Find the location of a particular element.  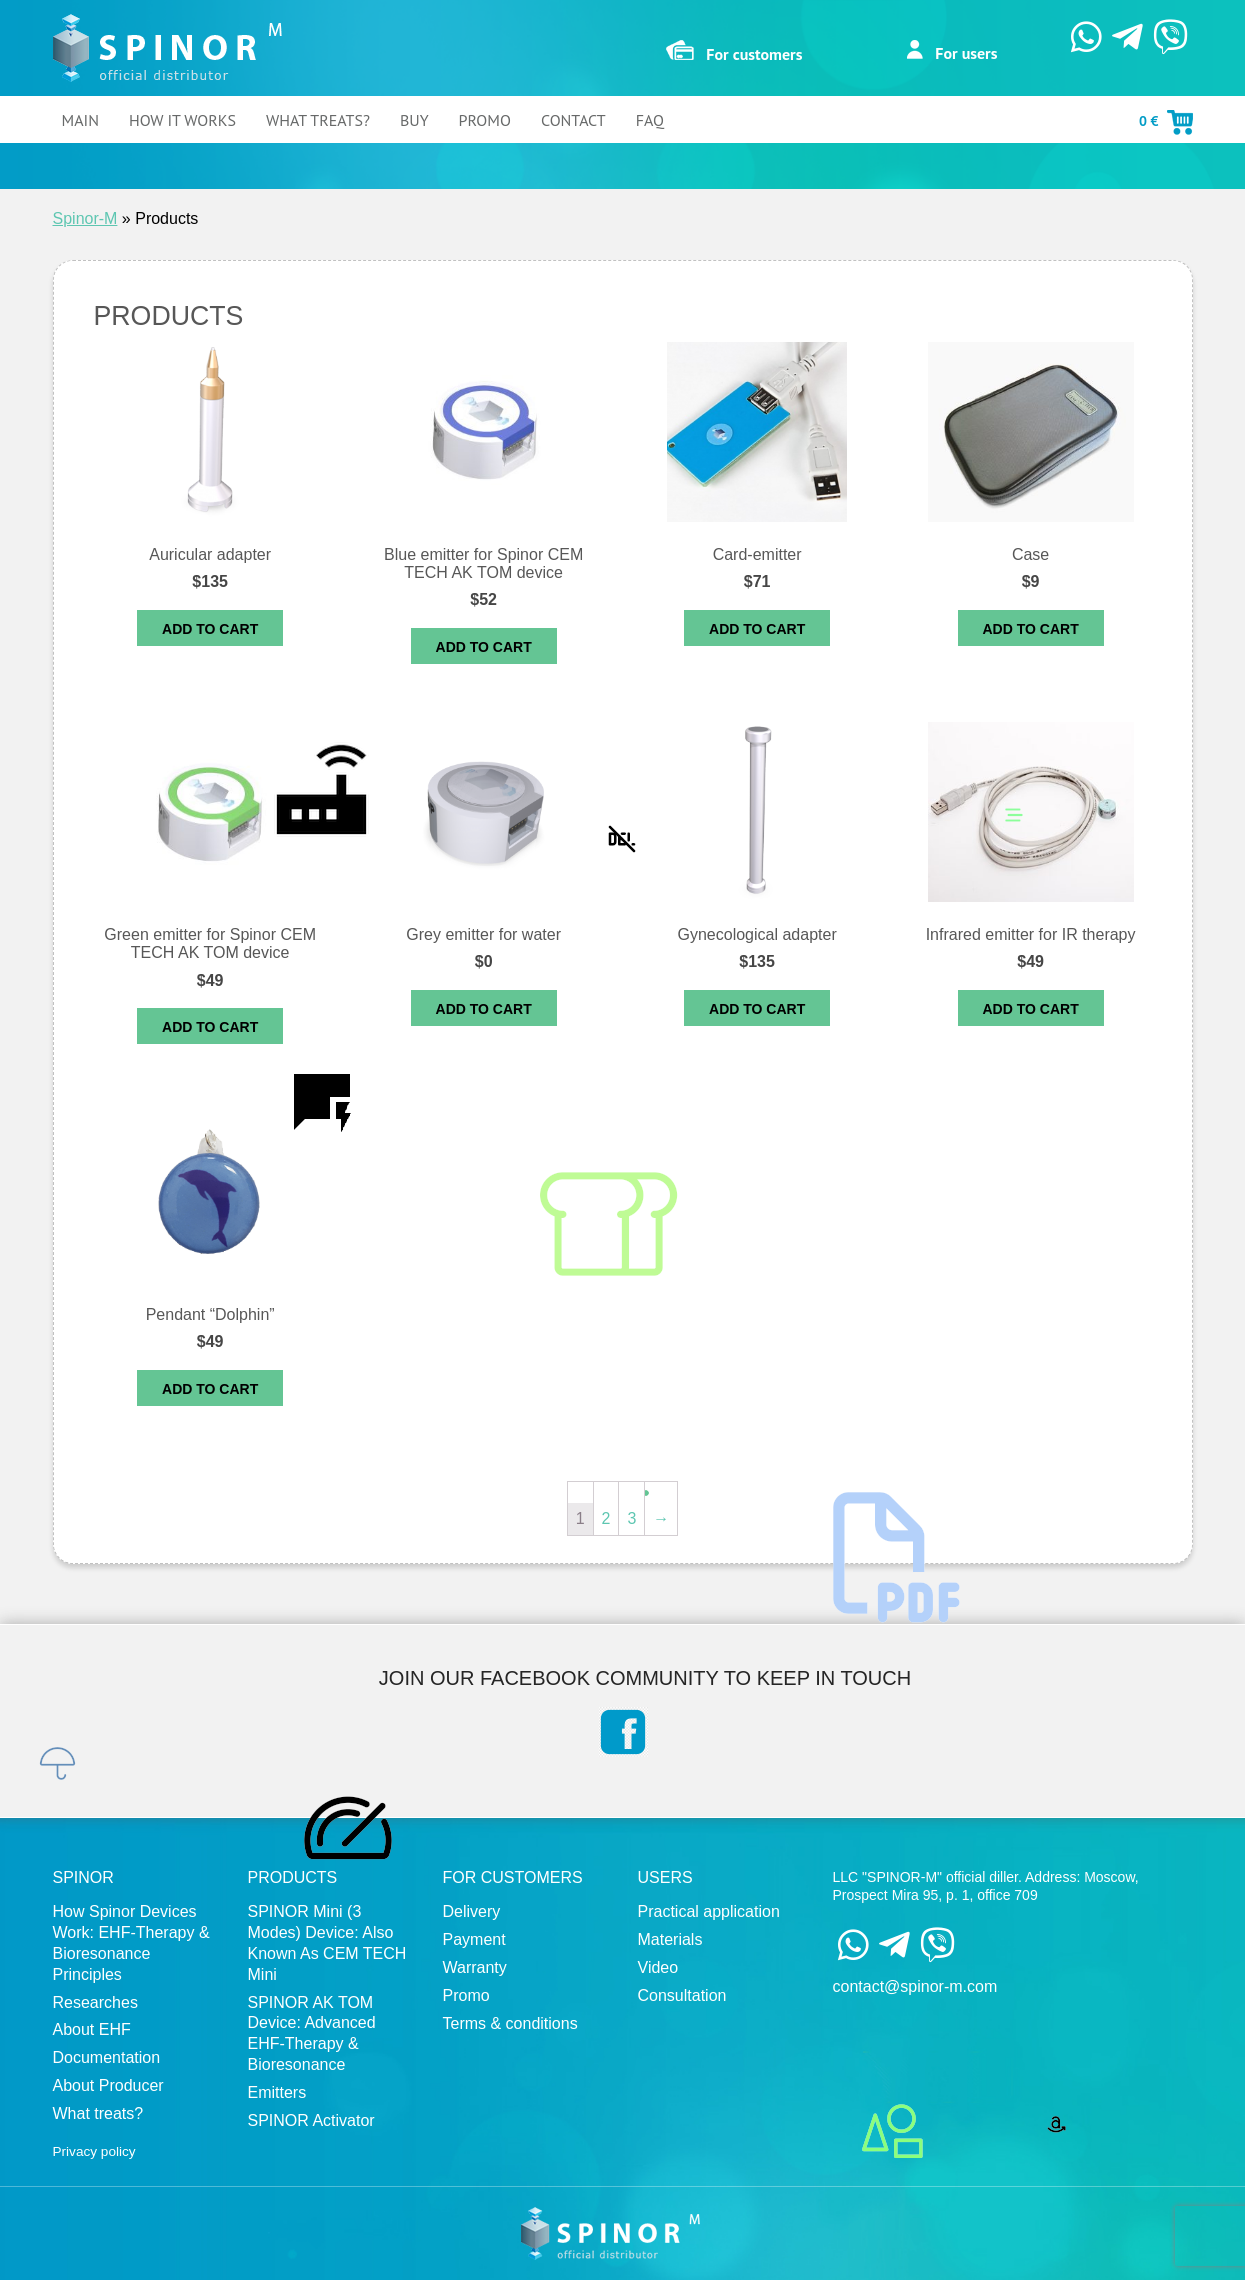

access shape tools or drawing options is located at coordinates (893, 2133).